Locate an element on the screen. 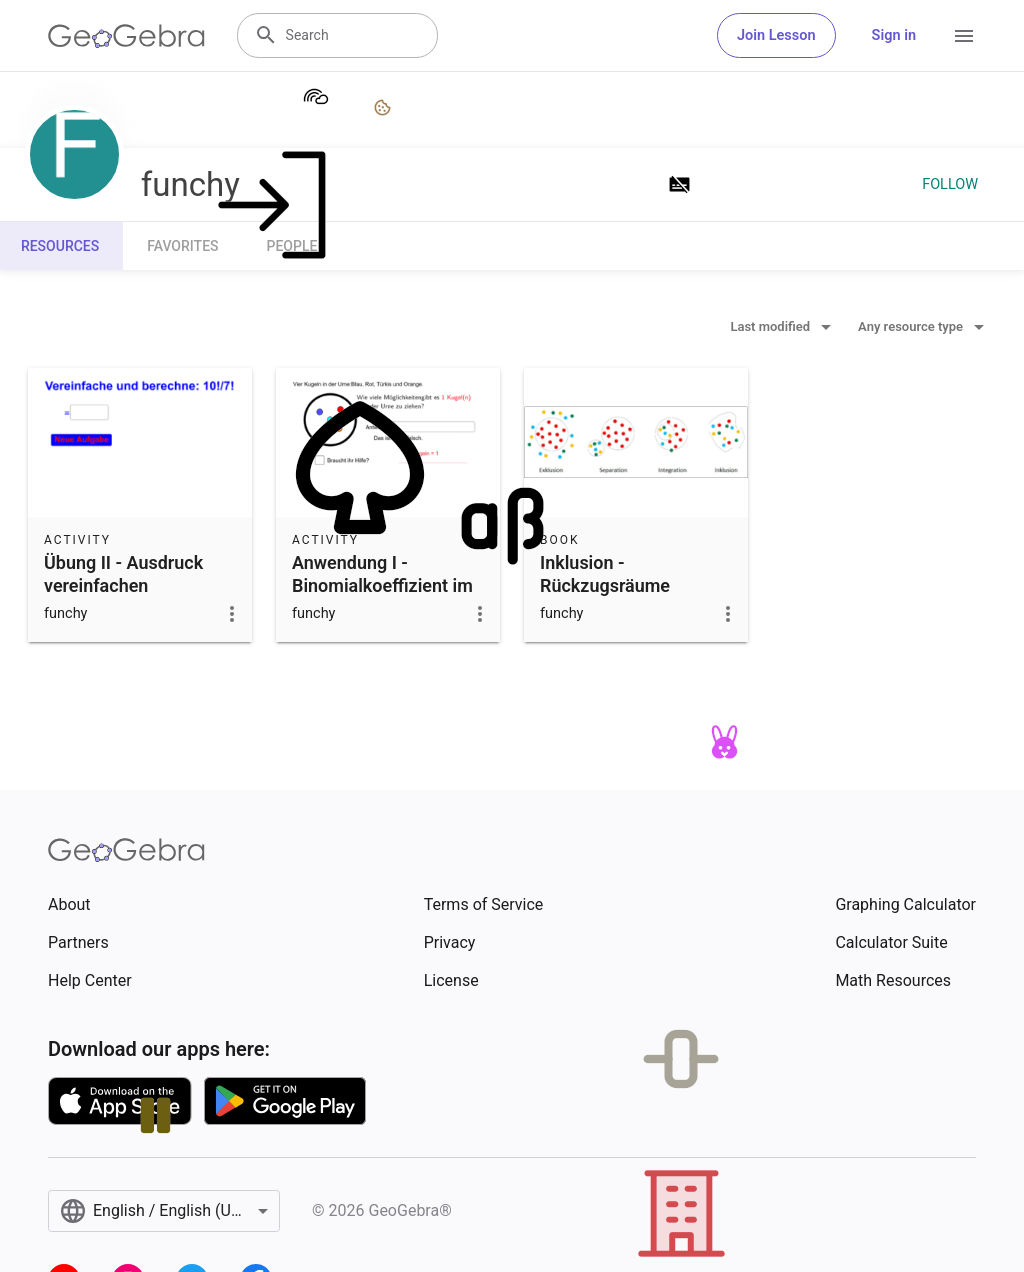 The image size is (1024, 1272). manage cookie preferences and privacy settings is located at coordinates (382, 107).